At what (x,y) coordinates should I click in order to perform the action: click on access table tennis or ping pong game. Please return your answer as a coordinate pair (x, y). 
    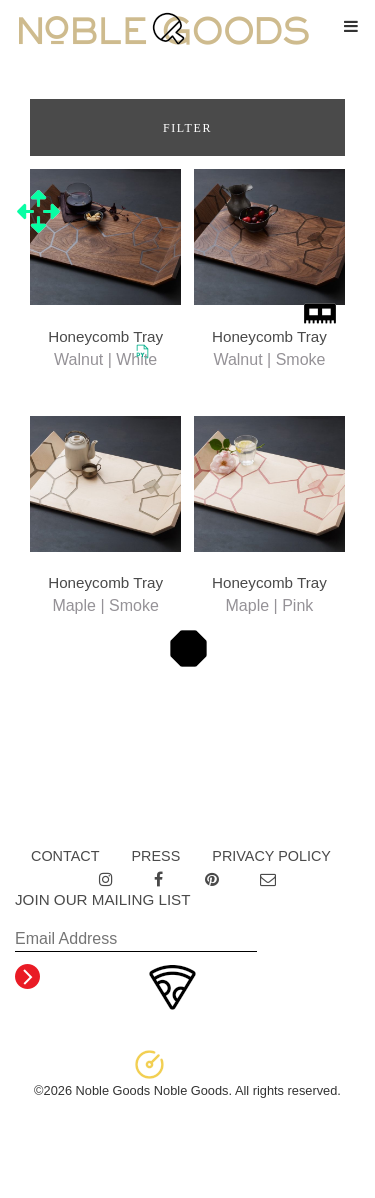
    Looking at the image, I should click on (168, 28).